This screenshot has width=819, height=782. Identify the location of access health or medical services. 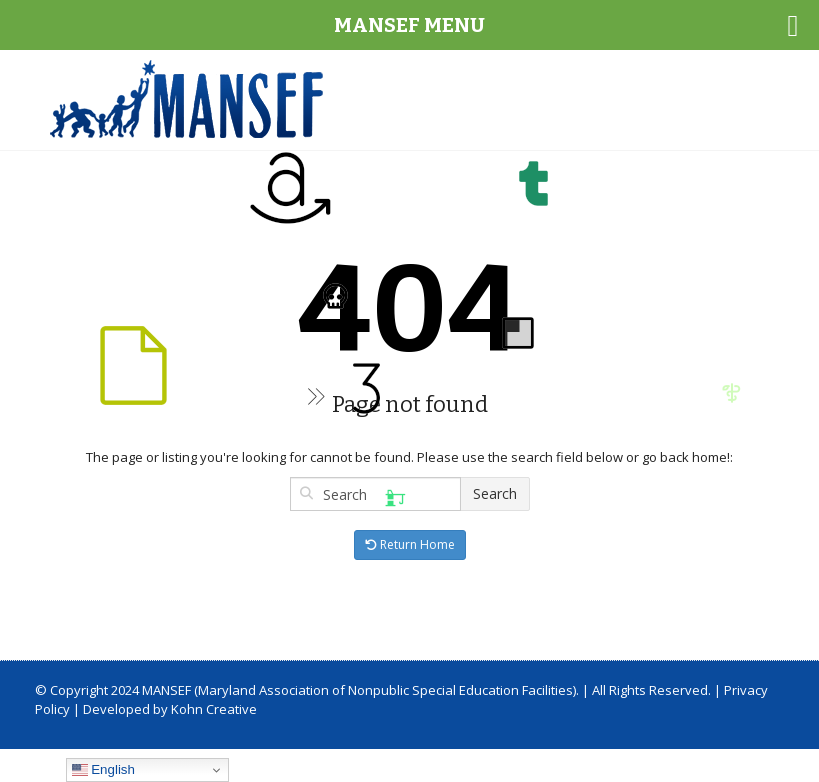
(732, 393).